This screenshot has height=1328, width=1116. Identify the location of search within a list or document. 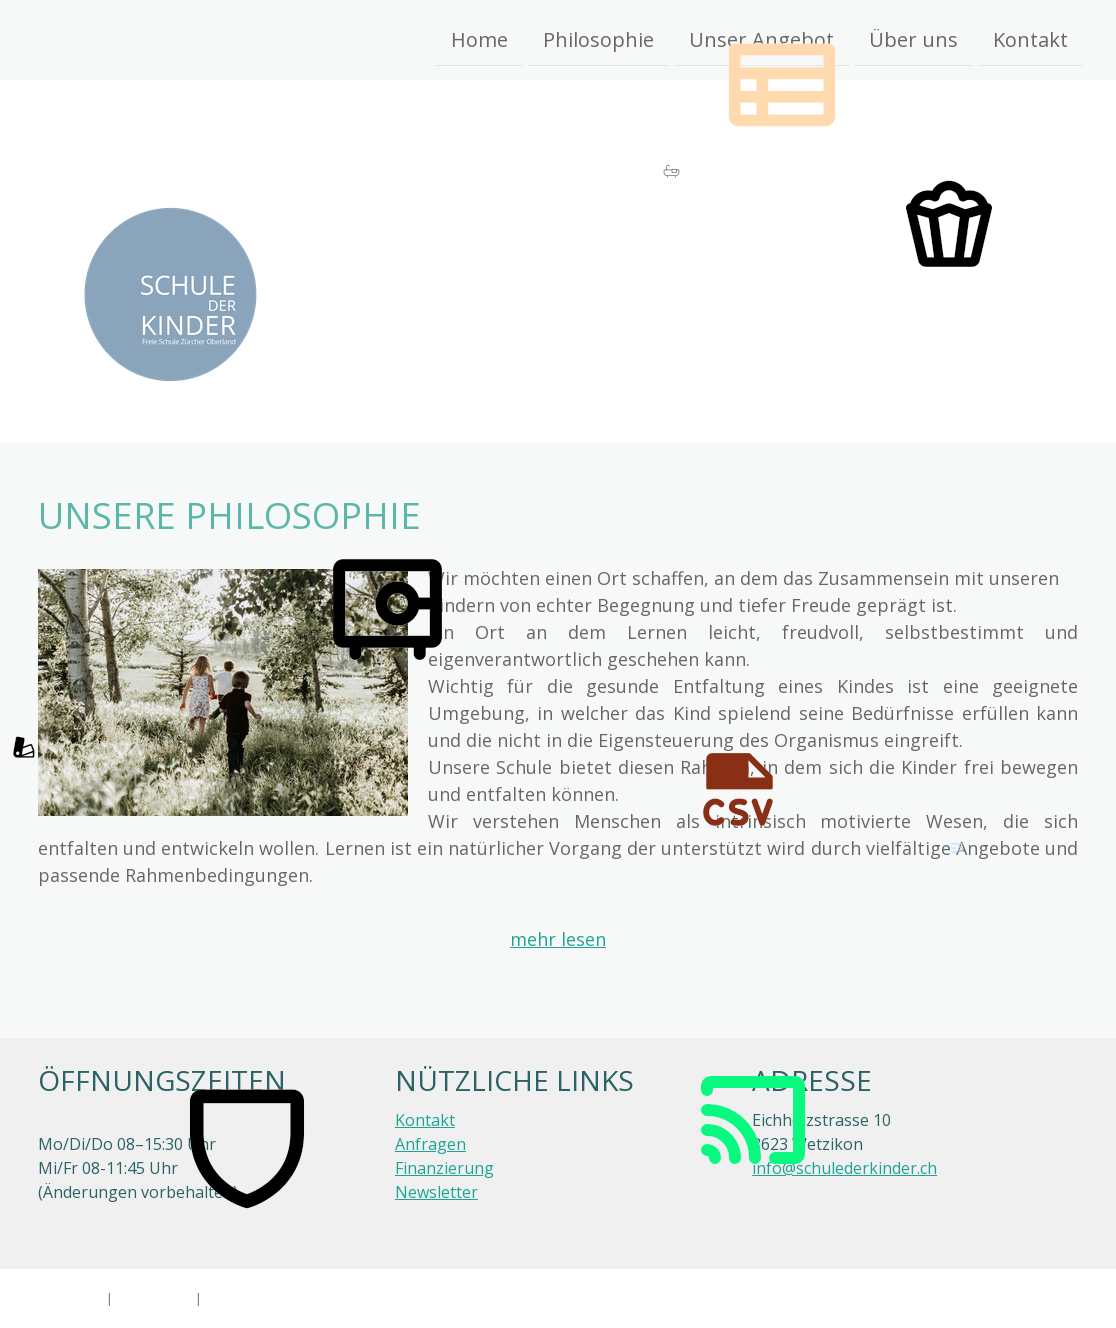
(957, 848).